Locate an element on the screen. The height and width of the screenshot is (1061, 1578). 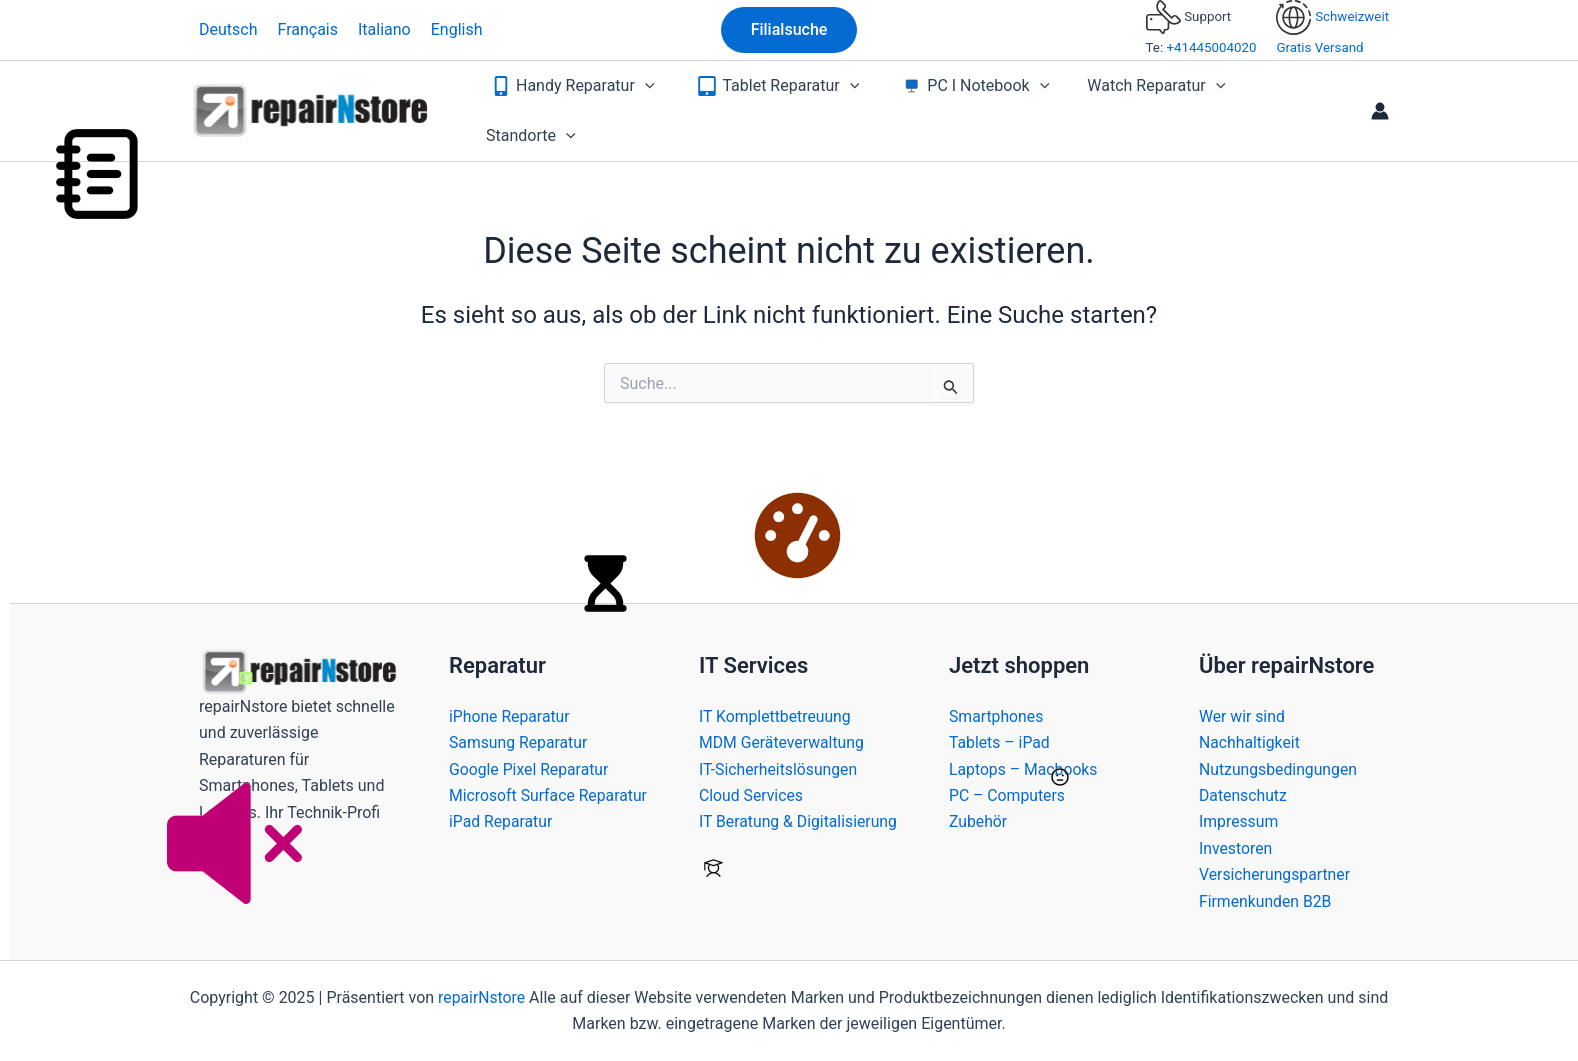
rate experience as neutral or average is located at coordinates (1060, 777).